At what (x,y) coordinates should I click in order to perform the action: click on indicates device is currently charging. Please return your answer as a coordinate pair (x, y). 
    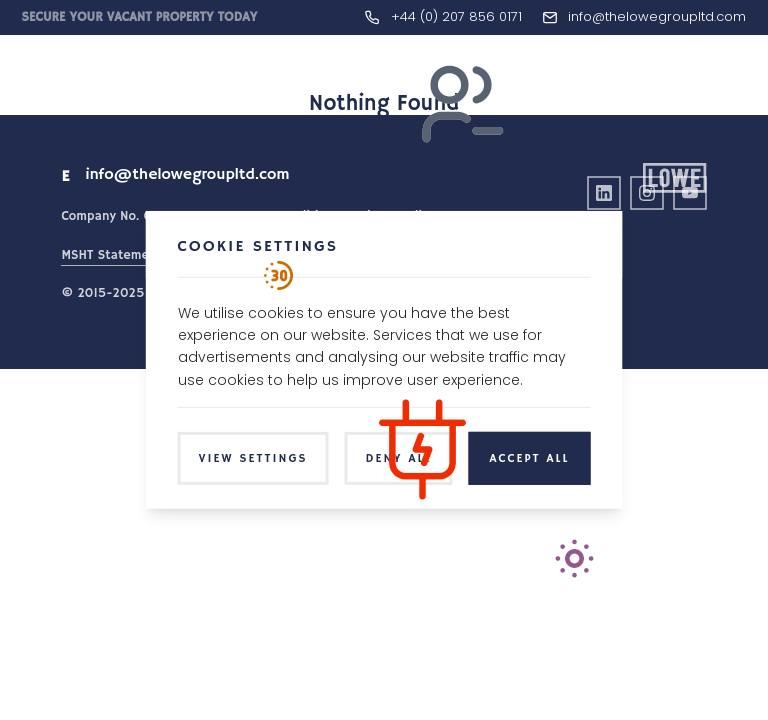
    Looking at the image, I should click on (422, 449).